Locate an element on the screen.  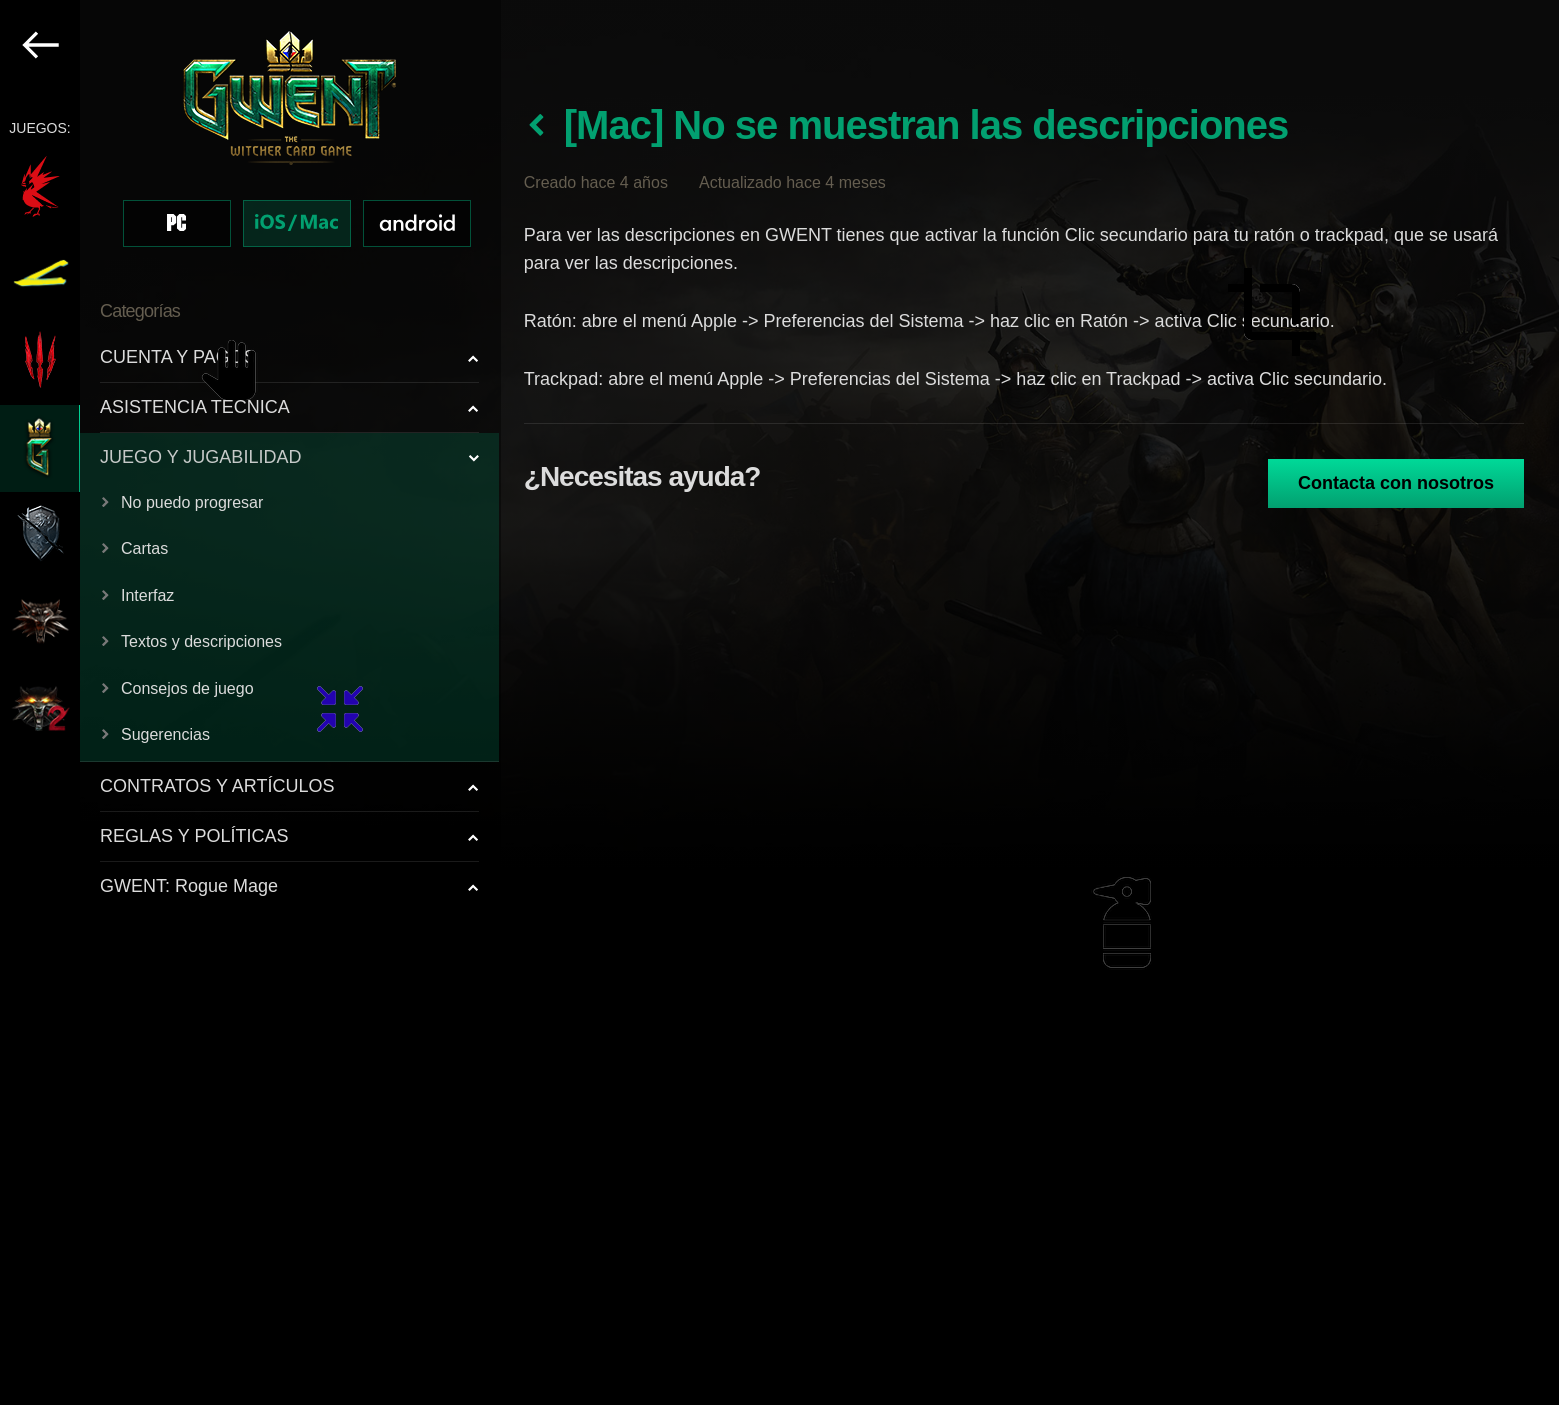
exit fullscreen mode is located at coordinates (340, 709).